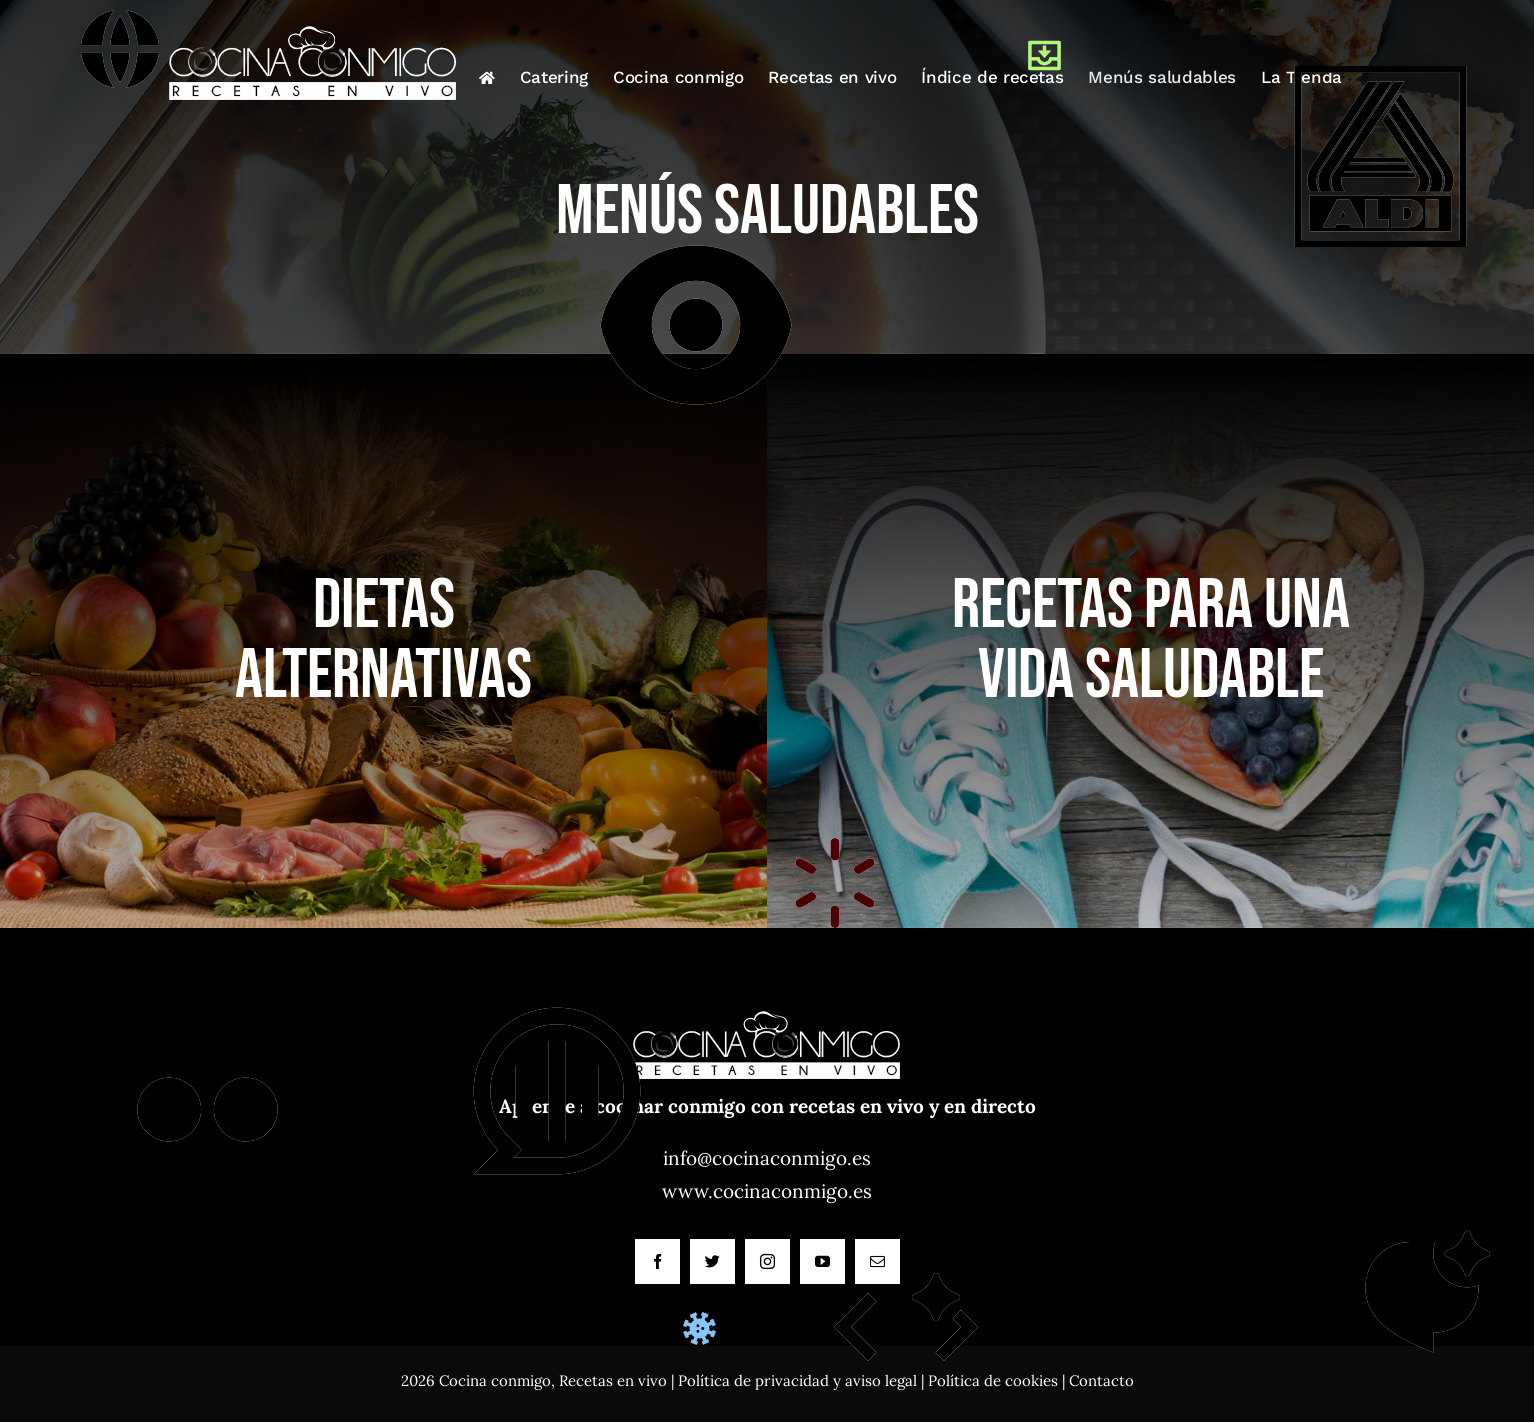  I want to click on start a conversation with AI assistant, so click(1422, 1293).